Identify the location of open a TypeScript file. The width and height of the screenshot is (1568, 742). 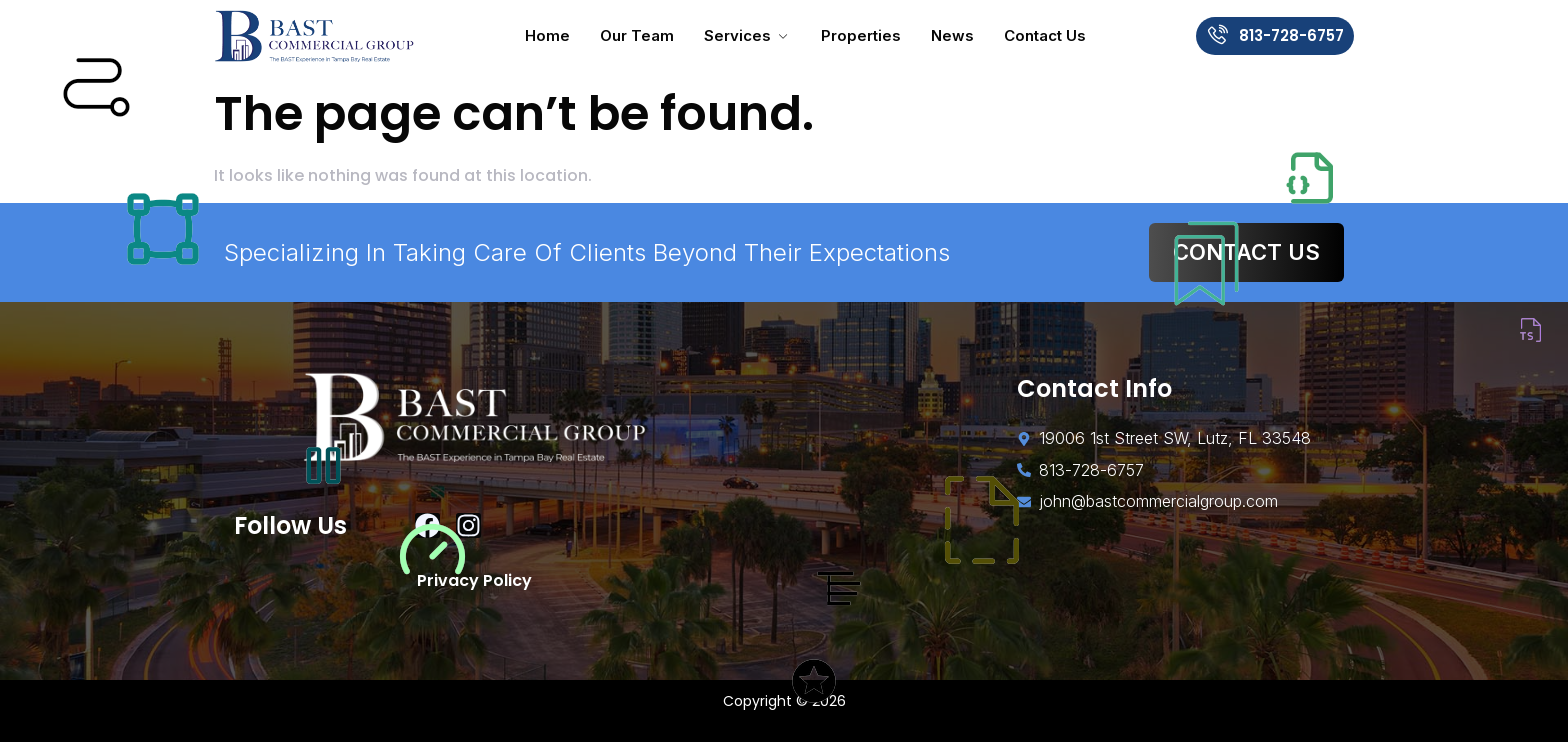
(1531, 330).